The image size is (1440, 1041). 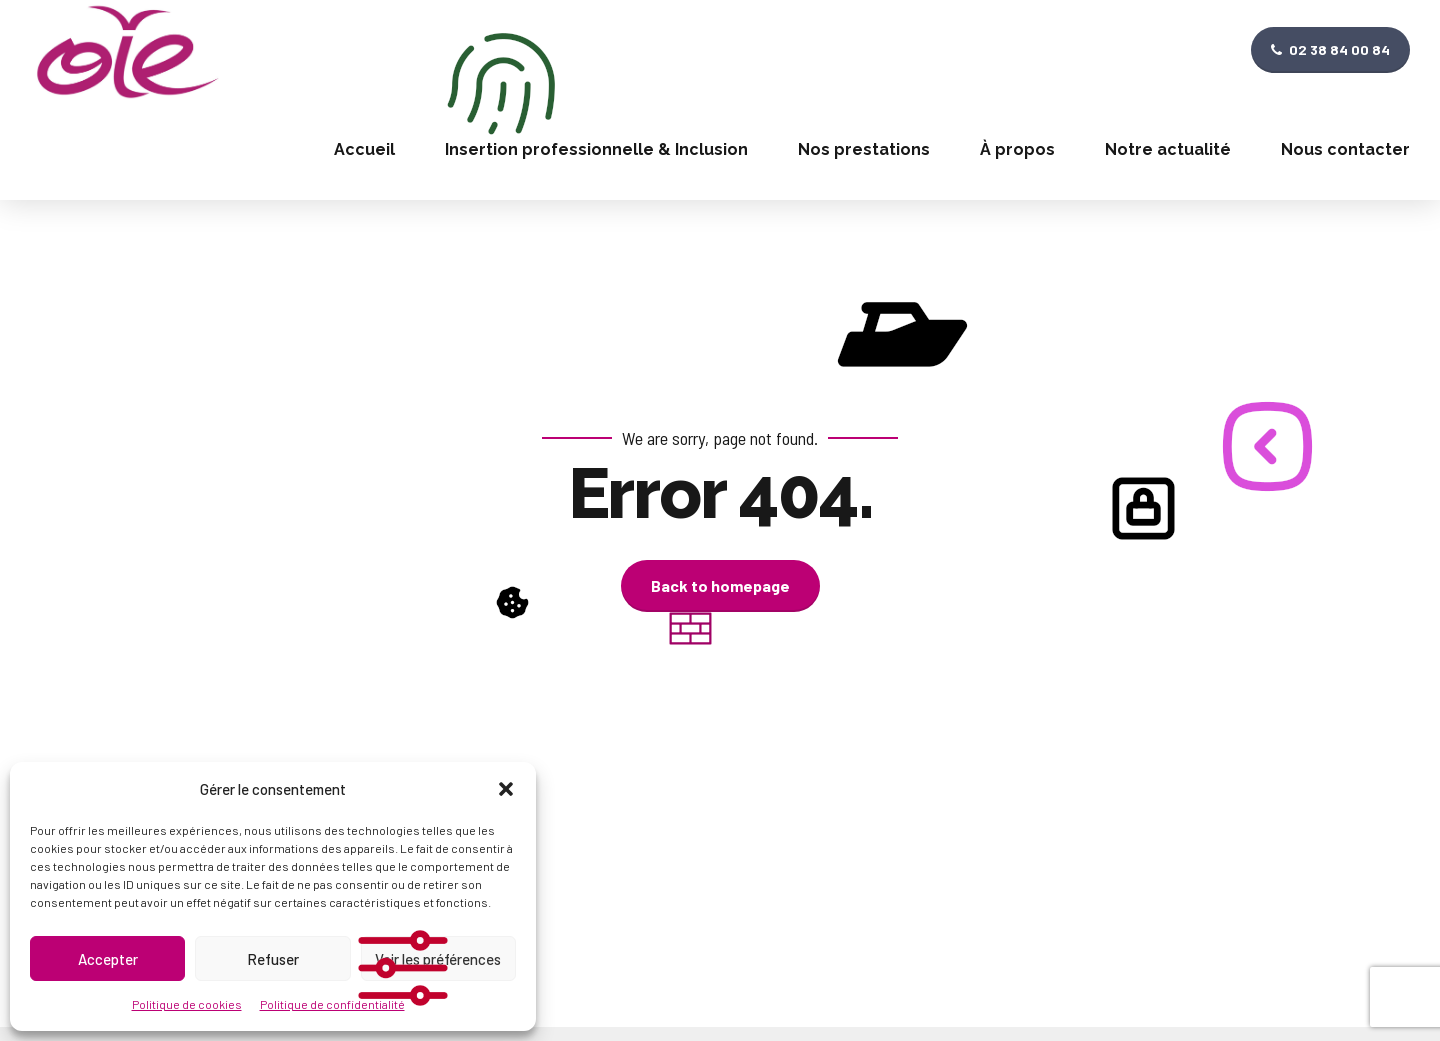 I want to click on access settings or preferences, so click(x=403, y=968).